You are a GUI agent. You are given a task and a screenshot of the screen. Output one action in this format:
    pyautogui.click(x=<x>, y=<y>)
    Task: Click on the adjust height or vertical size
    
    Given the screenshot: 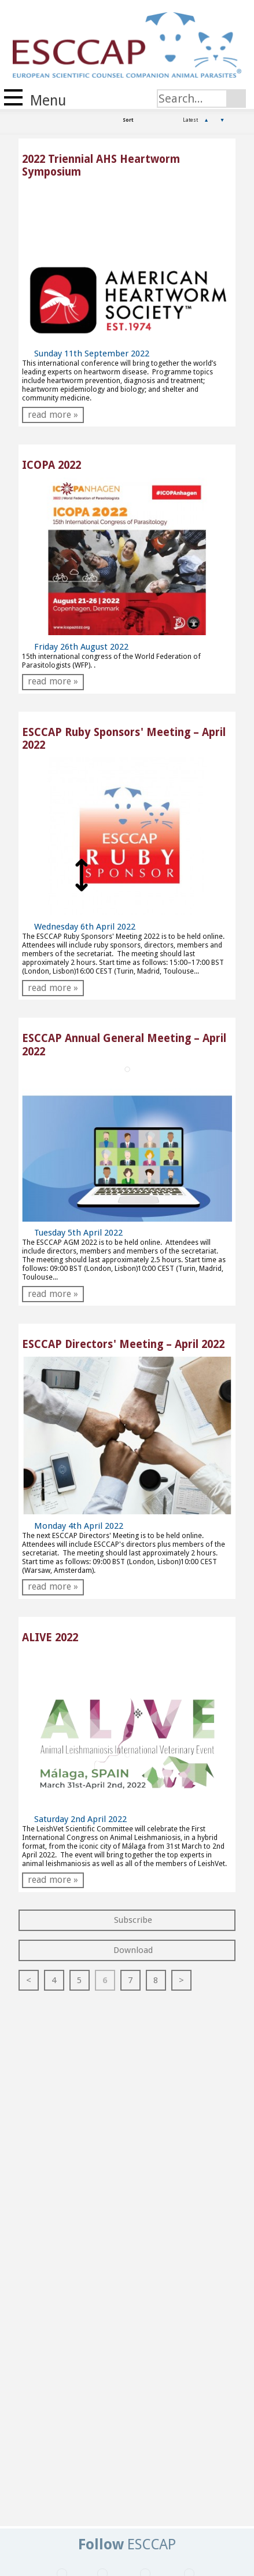 What is the action you would take?
    pyautogui.click(x=82, y=875)
    